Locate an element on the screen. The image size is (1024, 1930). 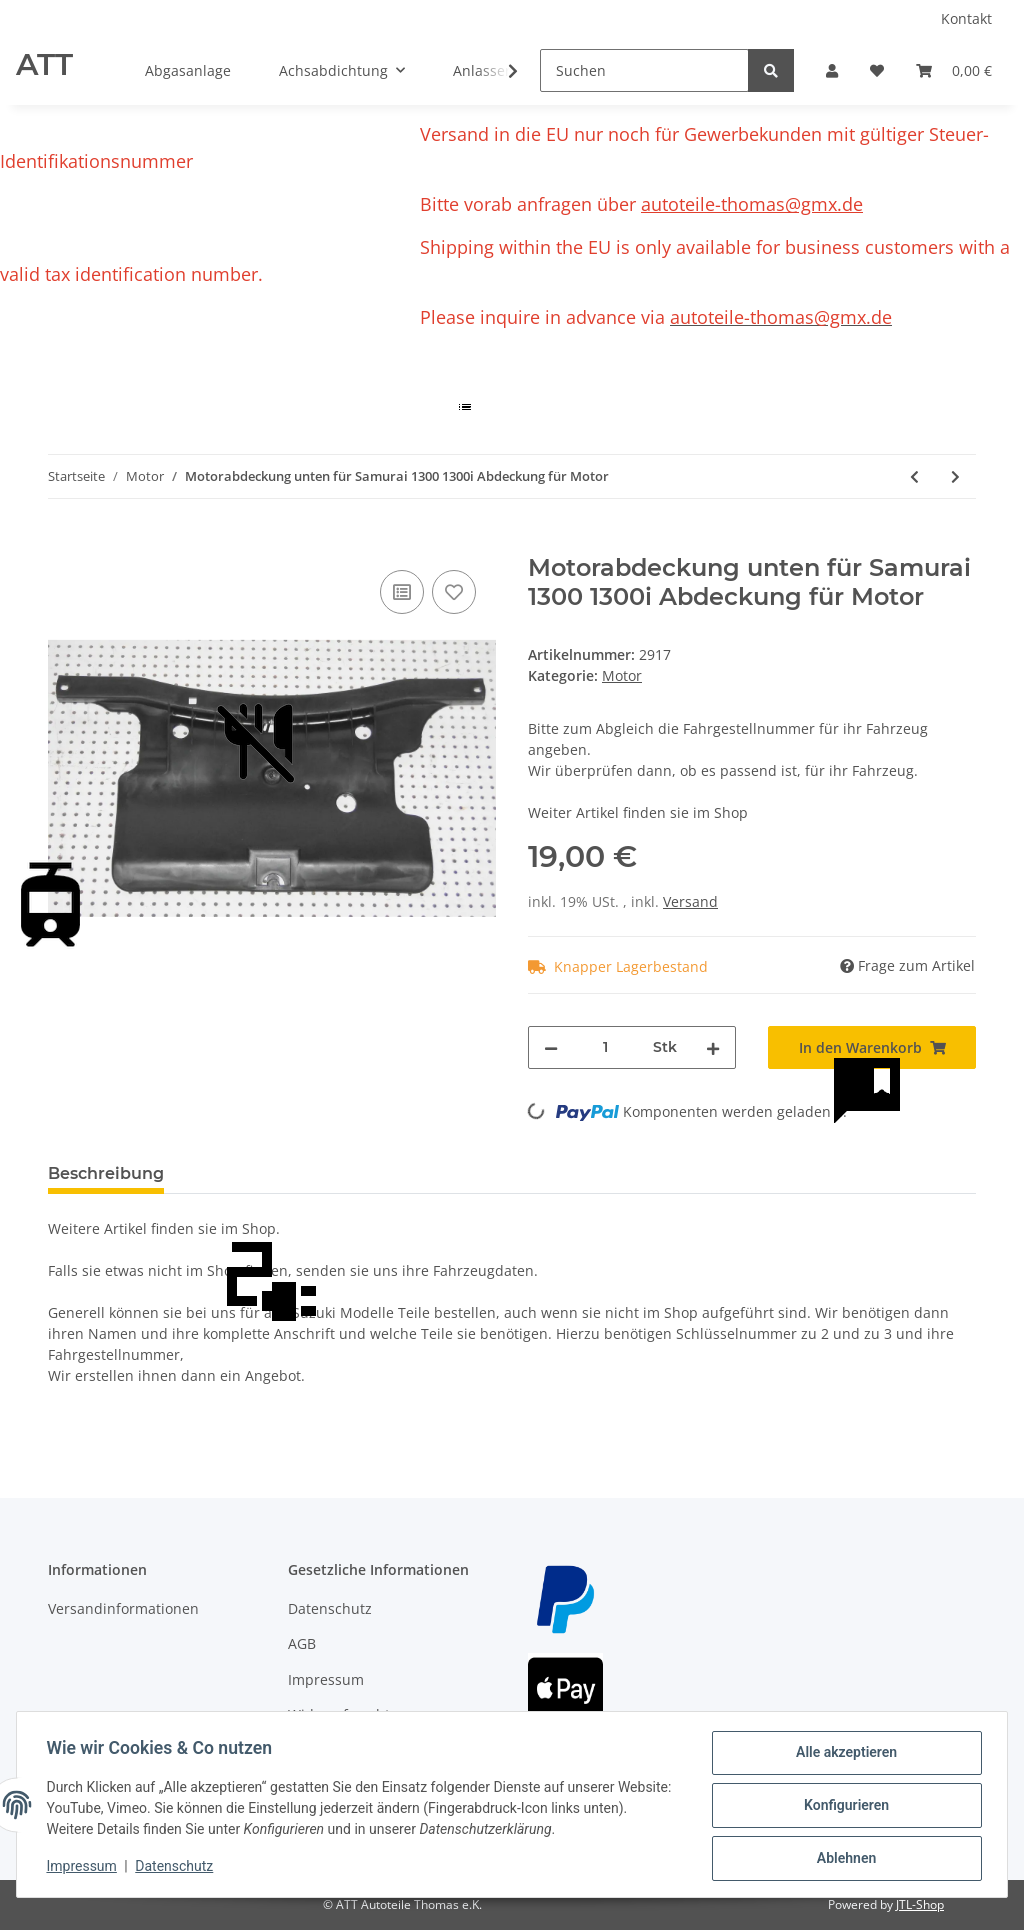
find nearby electrical services or charging stations is located at coordinates (271, 1281).